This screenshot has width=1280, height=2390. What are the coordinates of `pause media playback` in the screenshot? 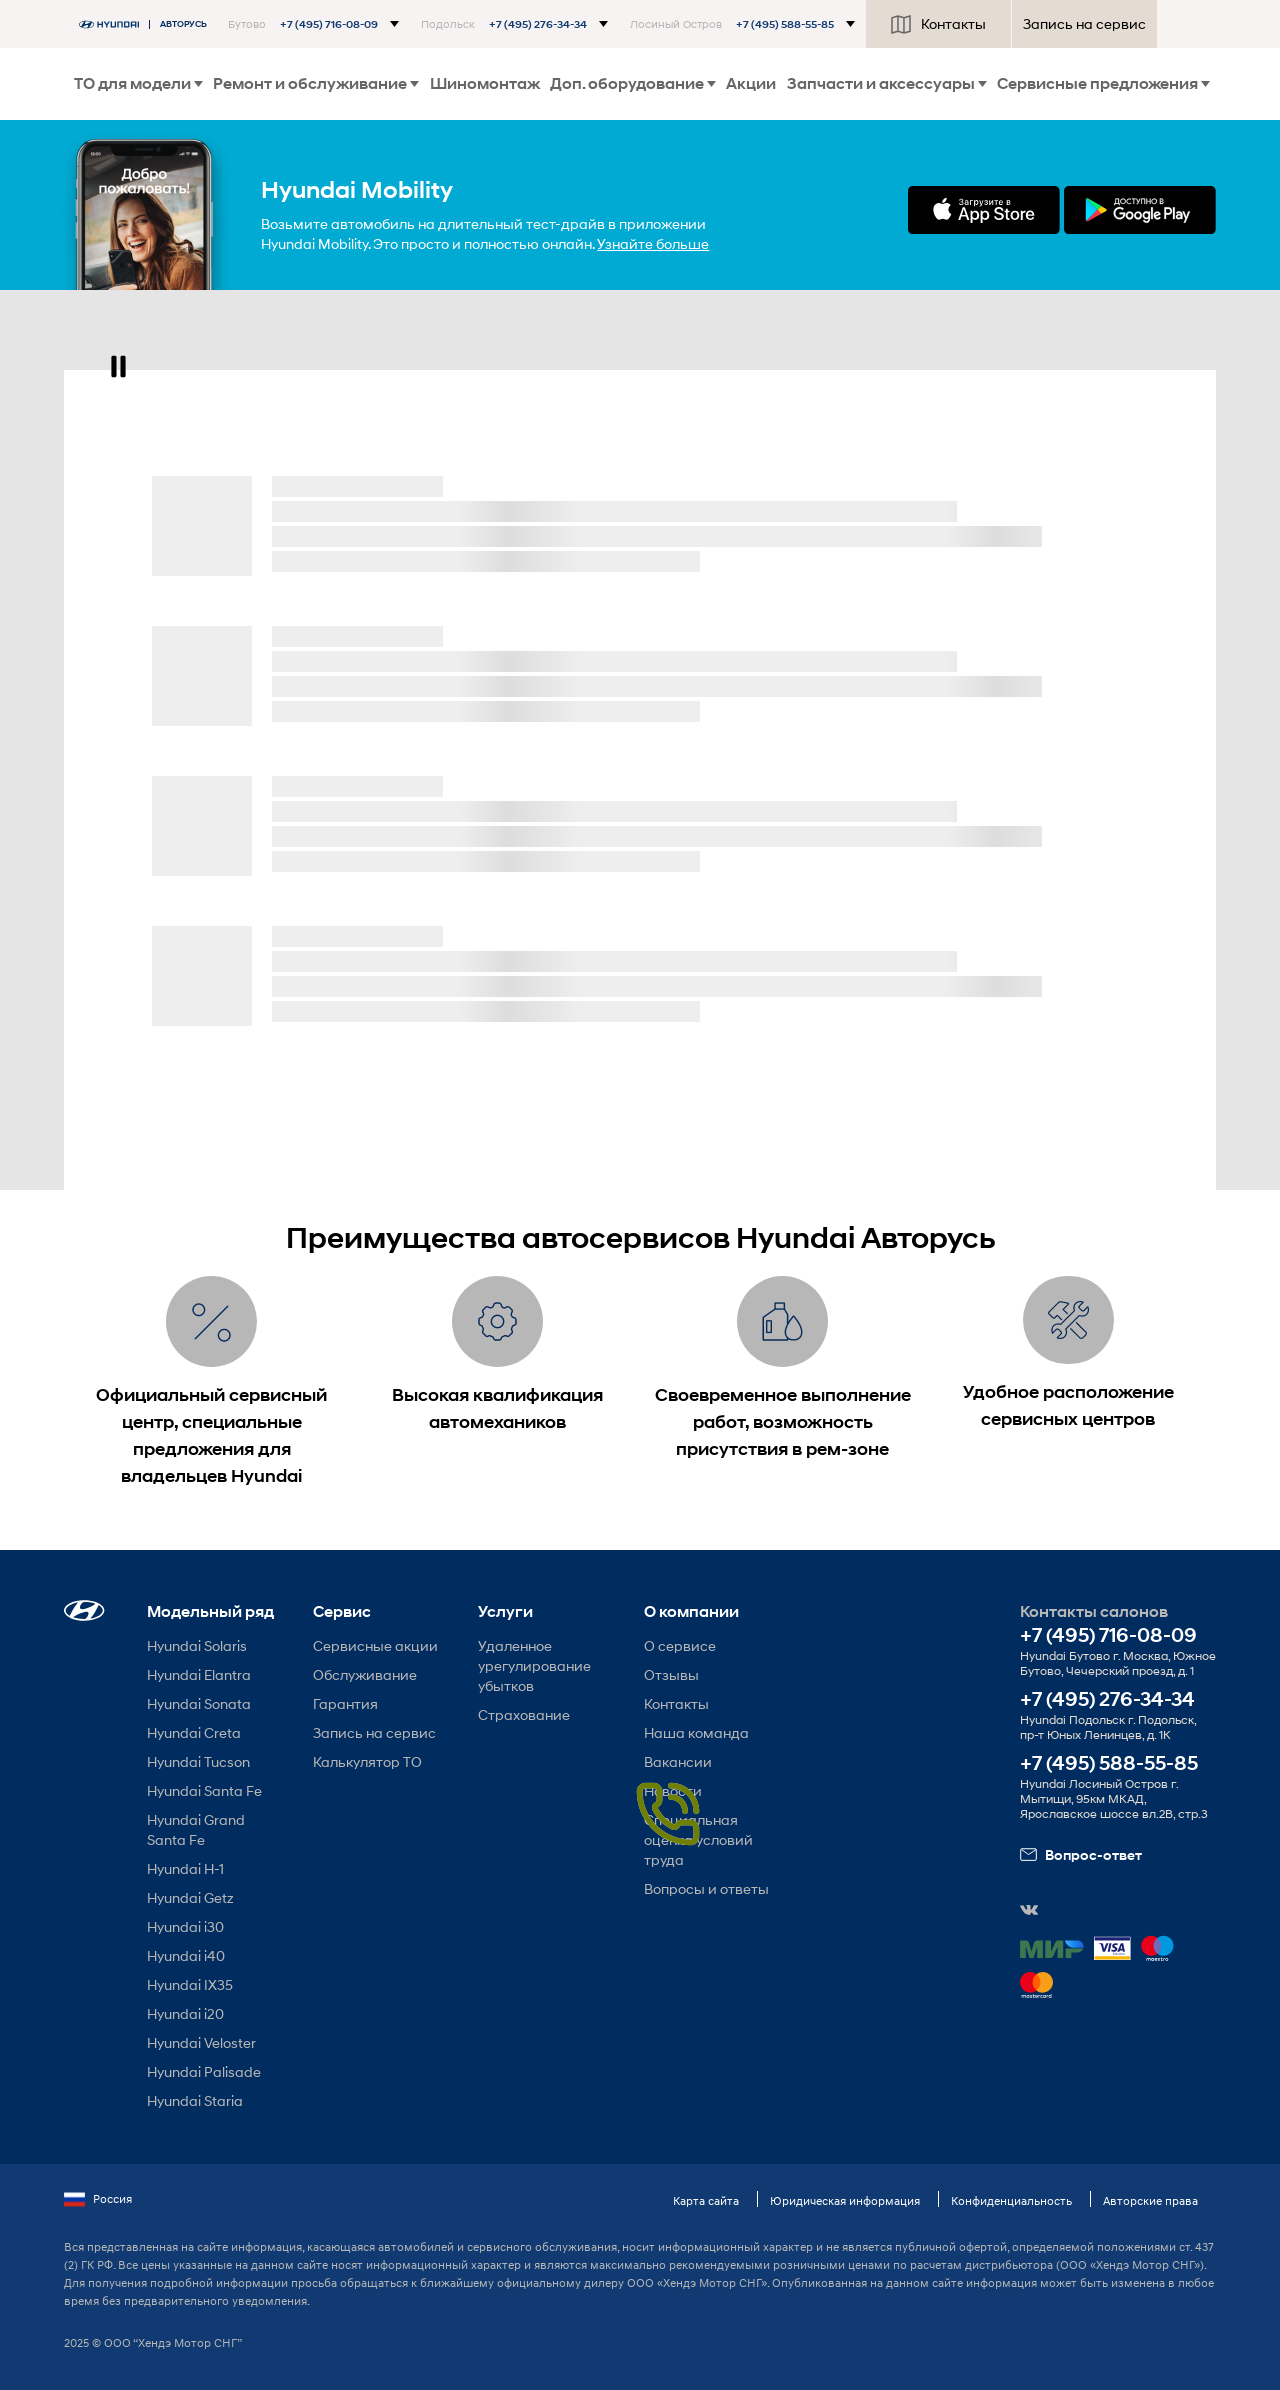 It's located at (118, 366).